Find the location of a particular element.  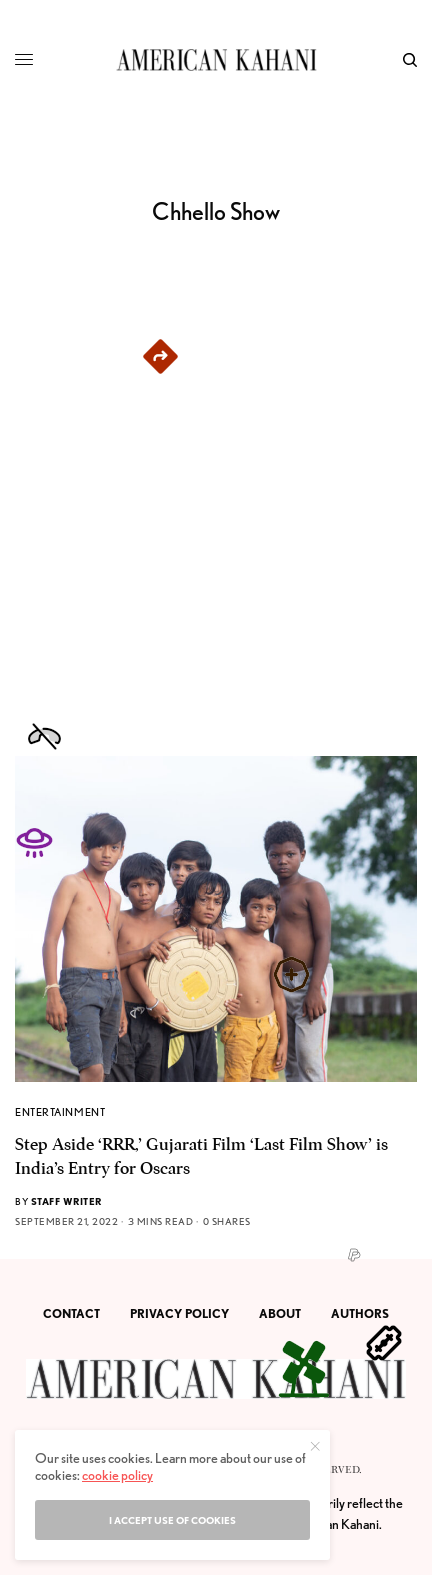

access wind energy or renewable power settings is located at coordinates (304, 1370).